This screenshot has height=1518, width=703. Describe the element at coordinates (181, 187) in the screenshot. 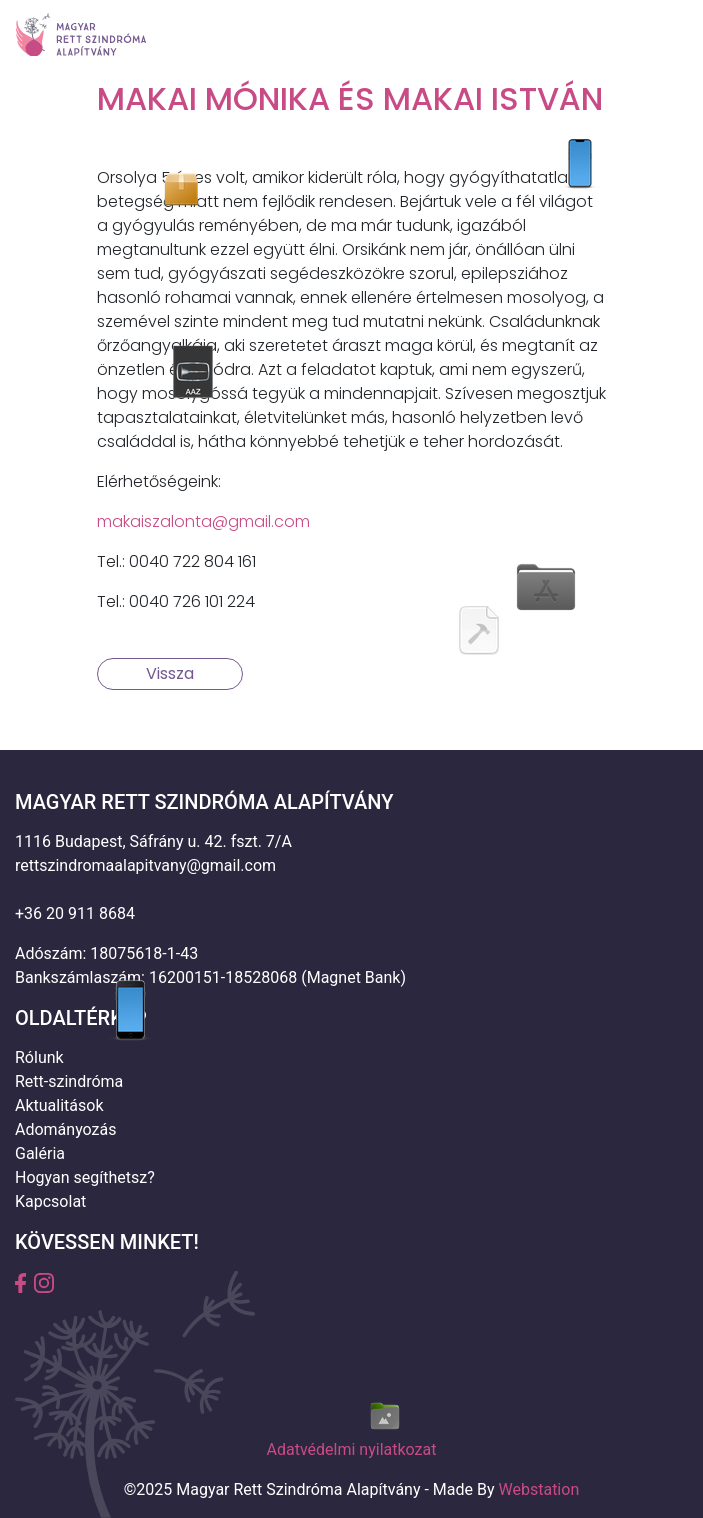

I see `indicates a software package or application bundle` at that location.